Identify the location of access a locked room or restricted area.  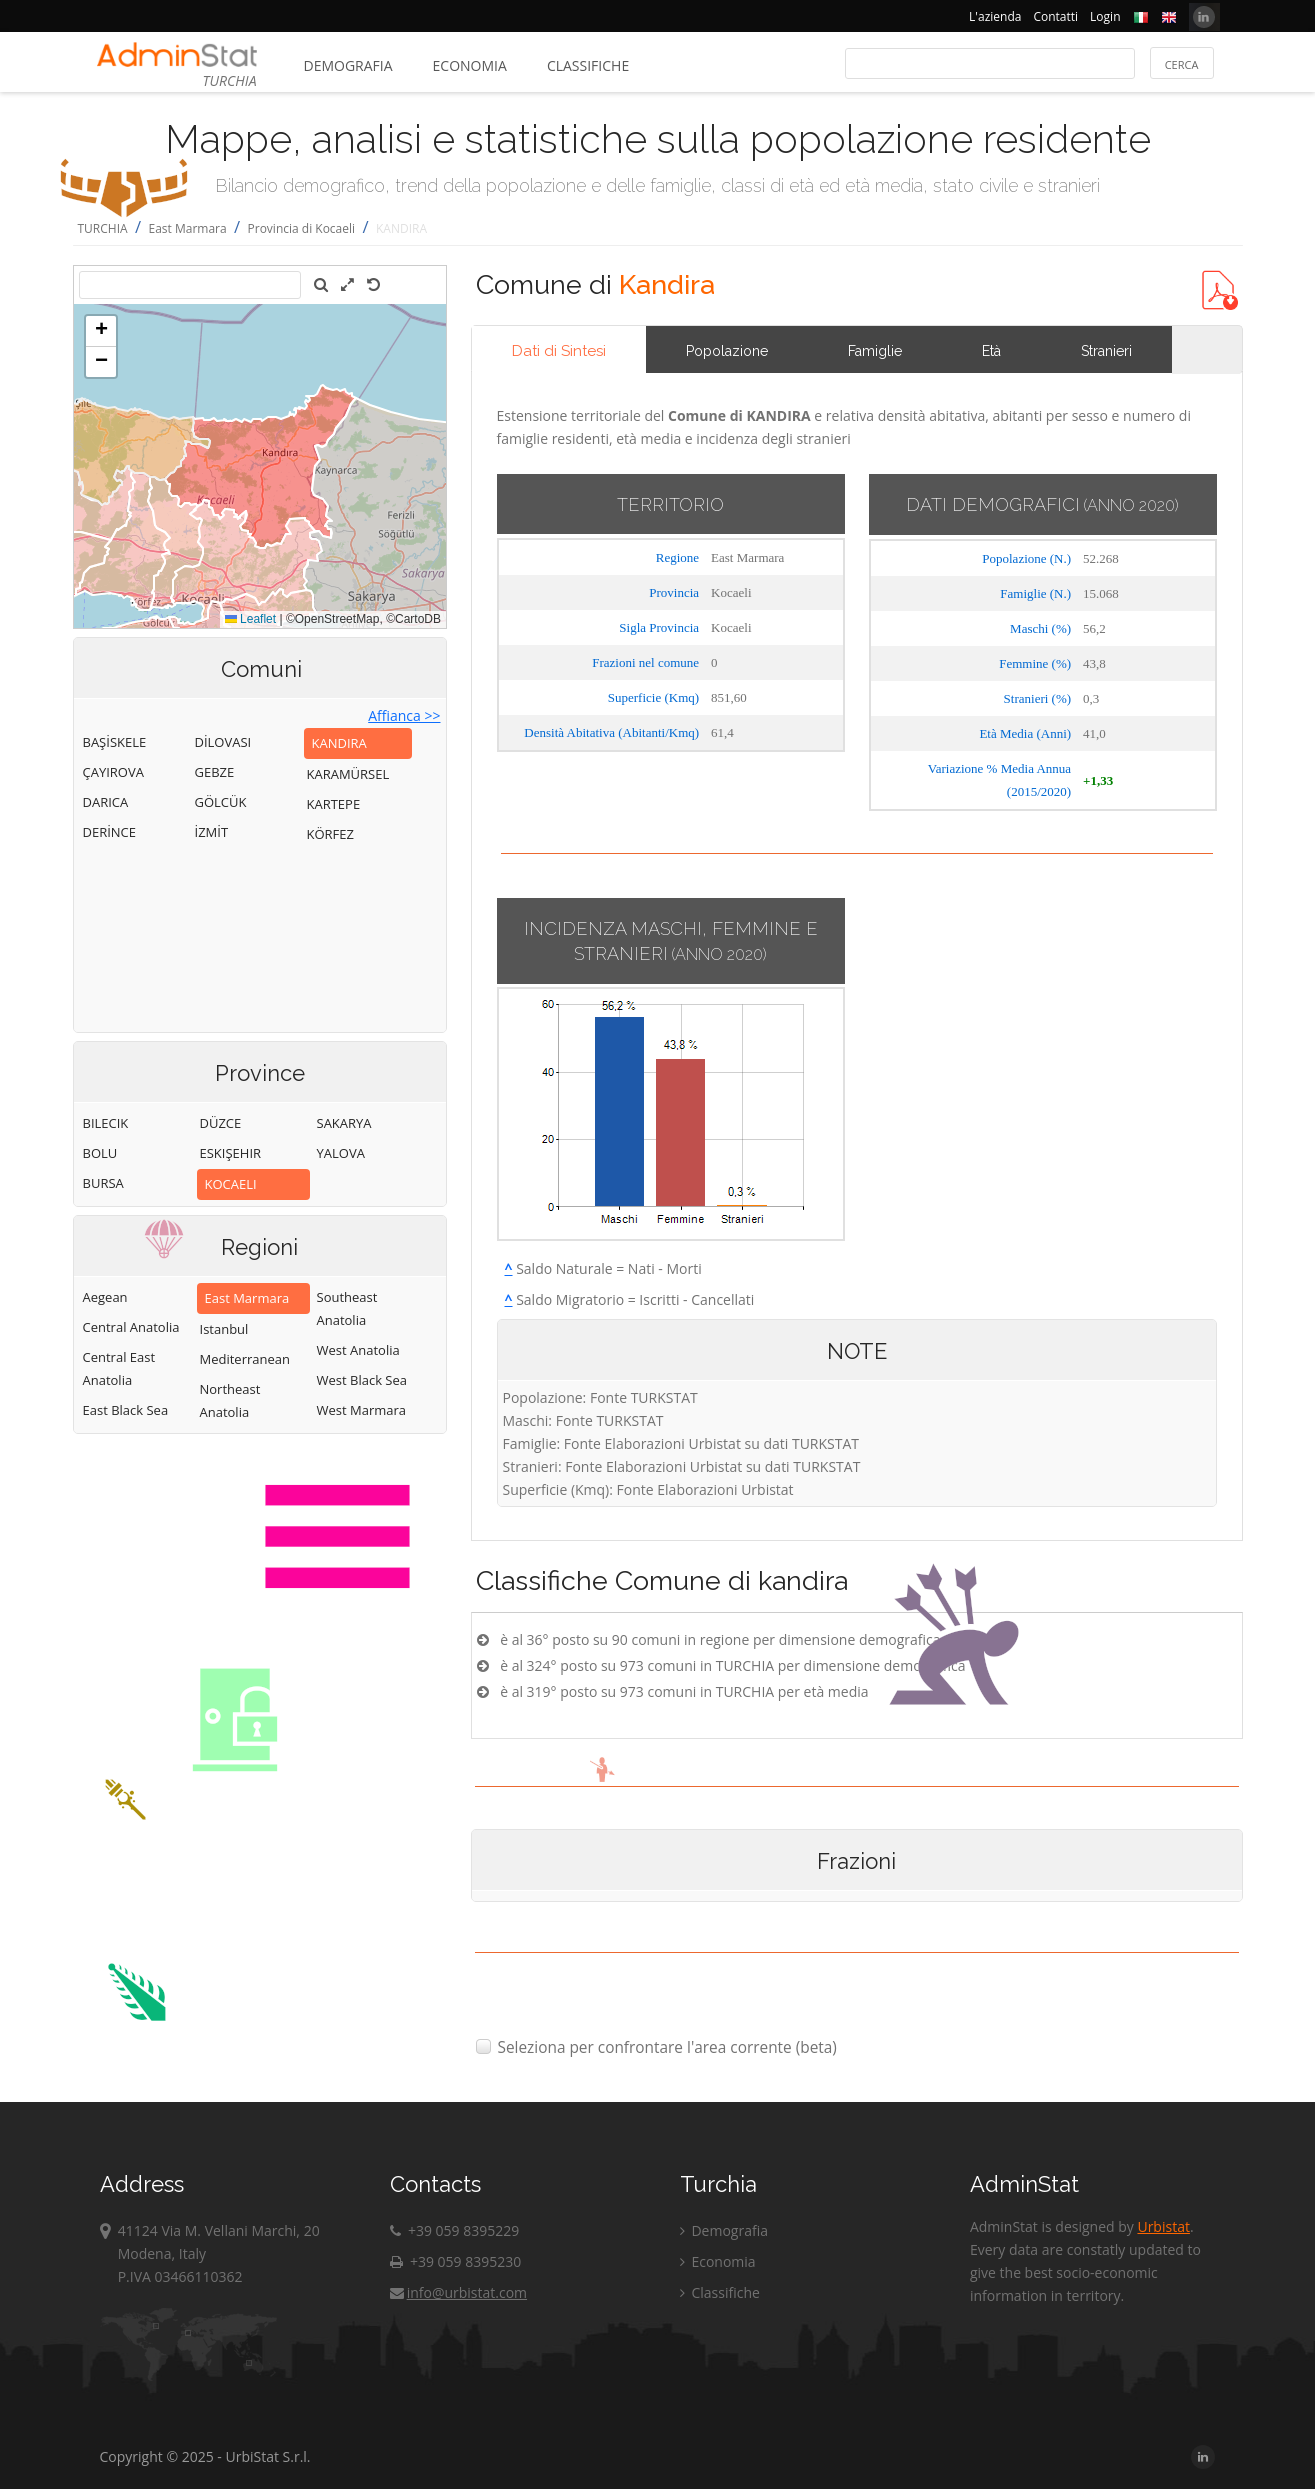
(235, 1718).